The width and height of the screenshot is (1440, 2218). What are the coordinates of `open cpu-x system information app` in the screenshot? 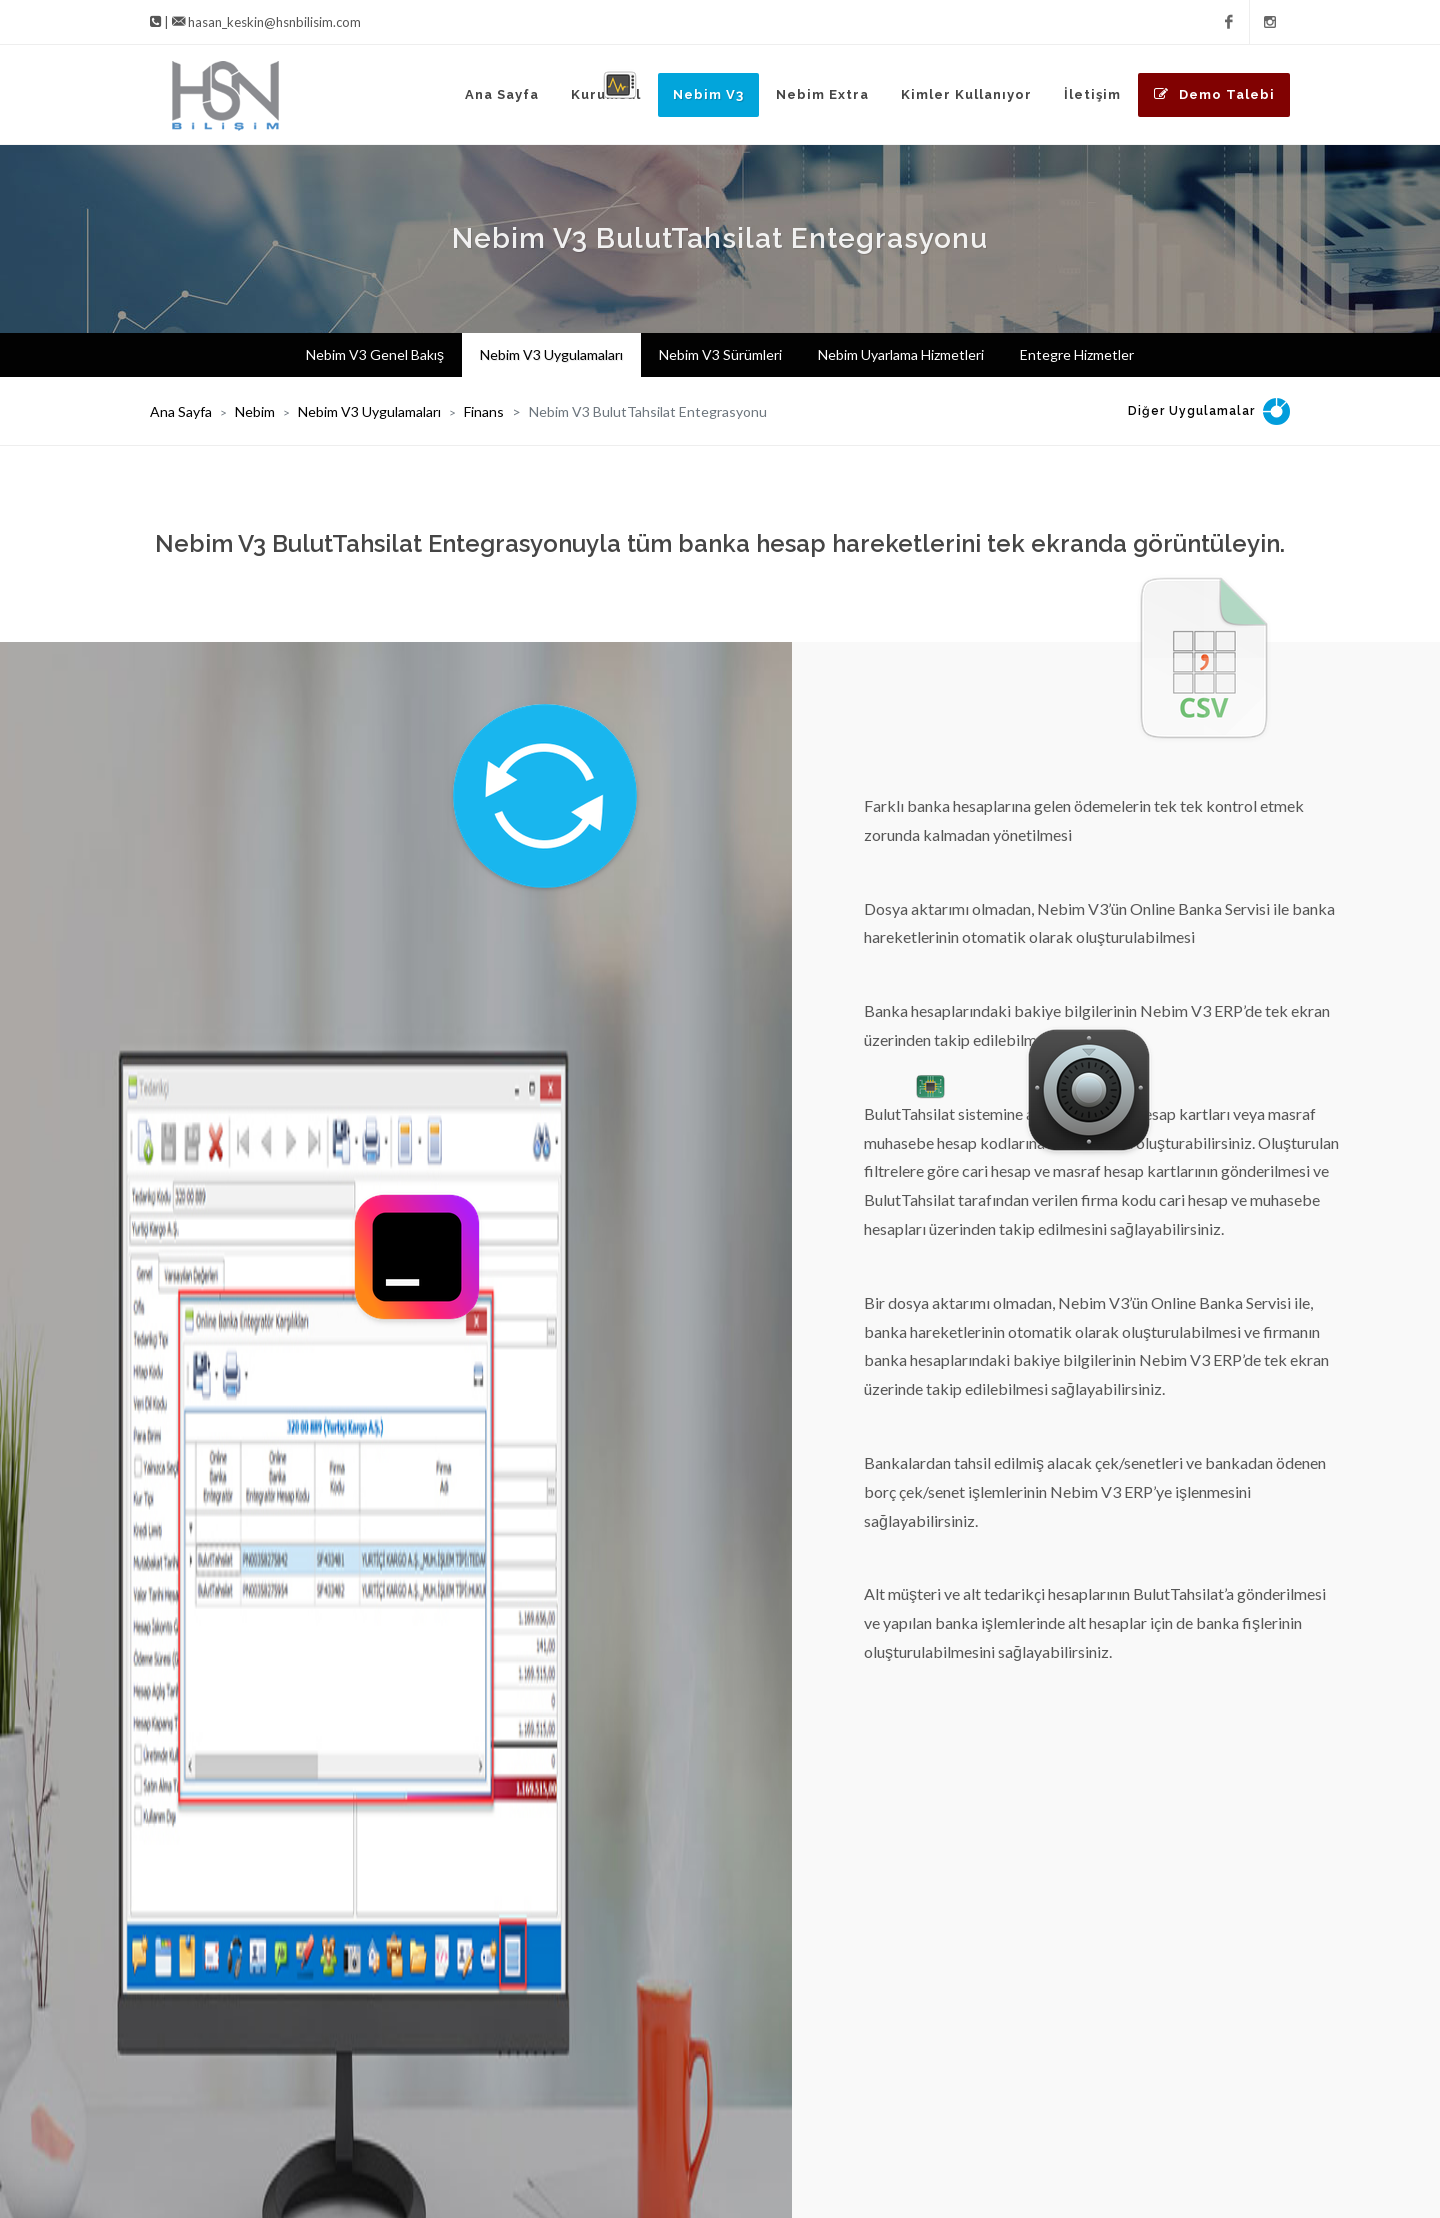 It's located at (930, 1086).